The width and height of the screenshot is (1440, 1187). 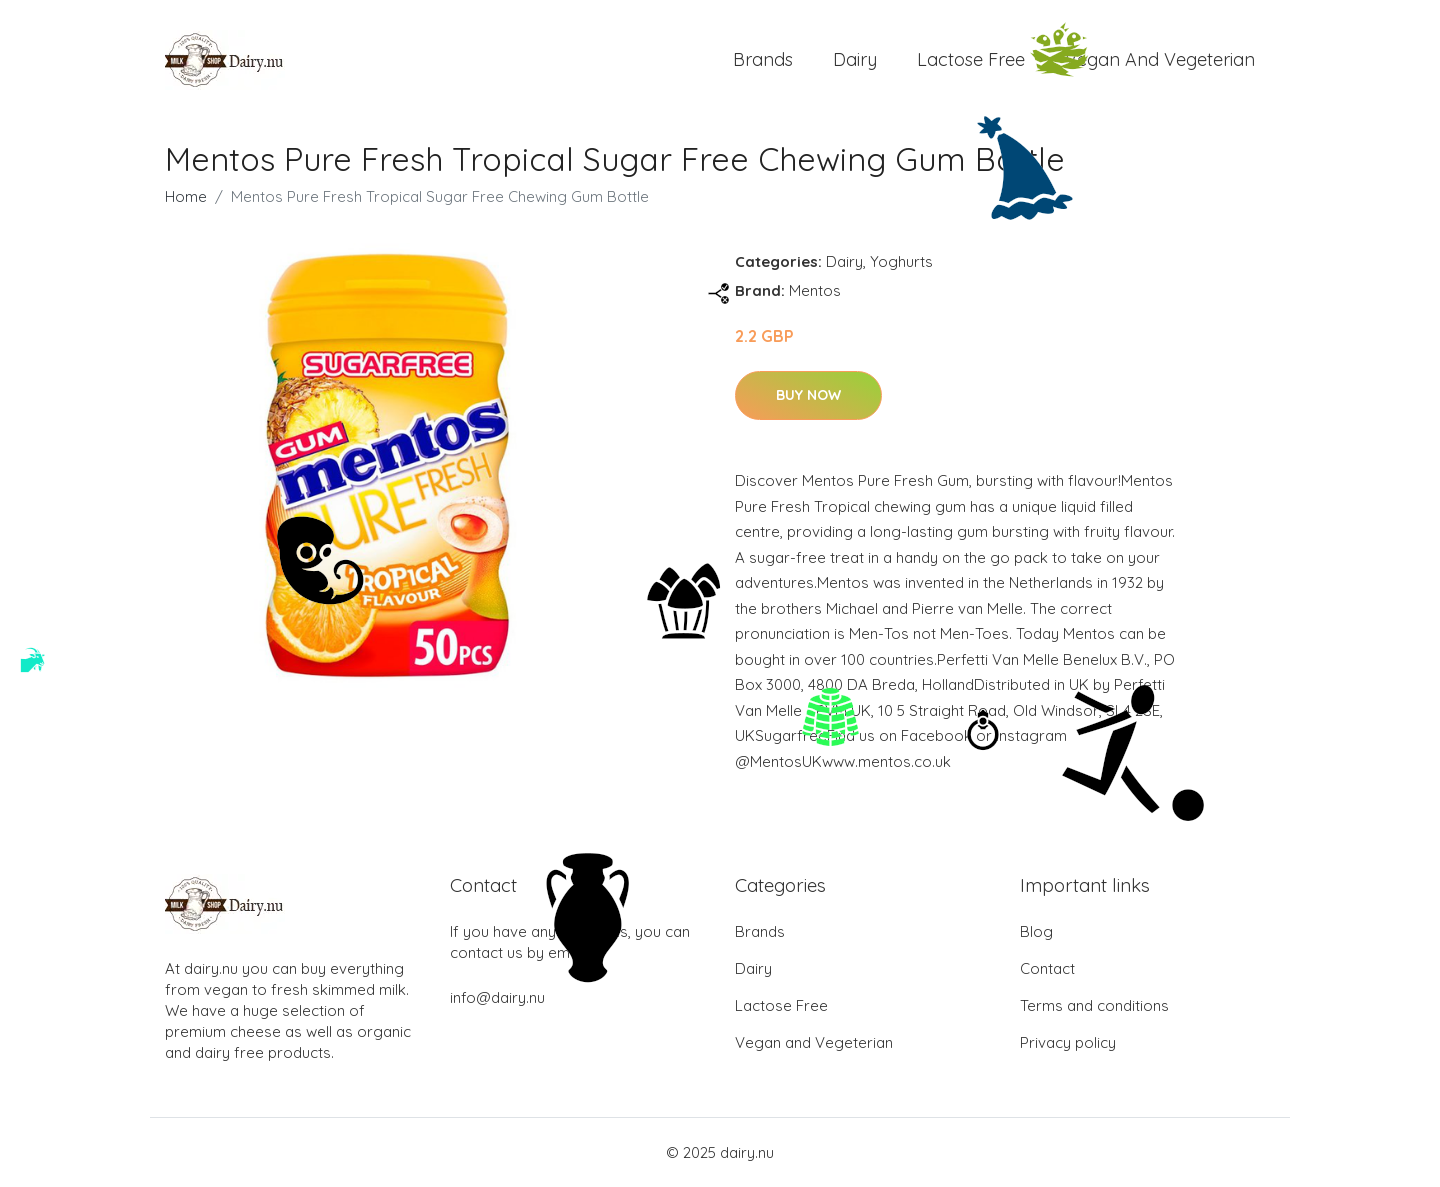 What do you see at coordinates (588, 918) in the screenshot?
I see `browse ancient or historical artifacts` at bounding box center [588, 918].